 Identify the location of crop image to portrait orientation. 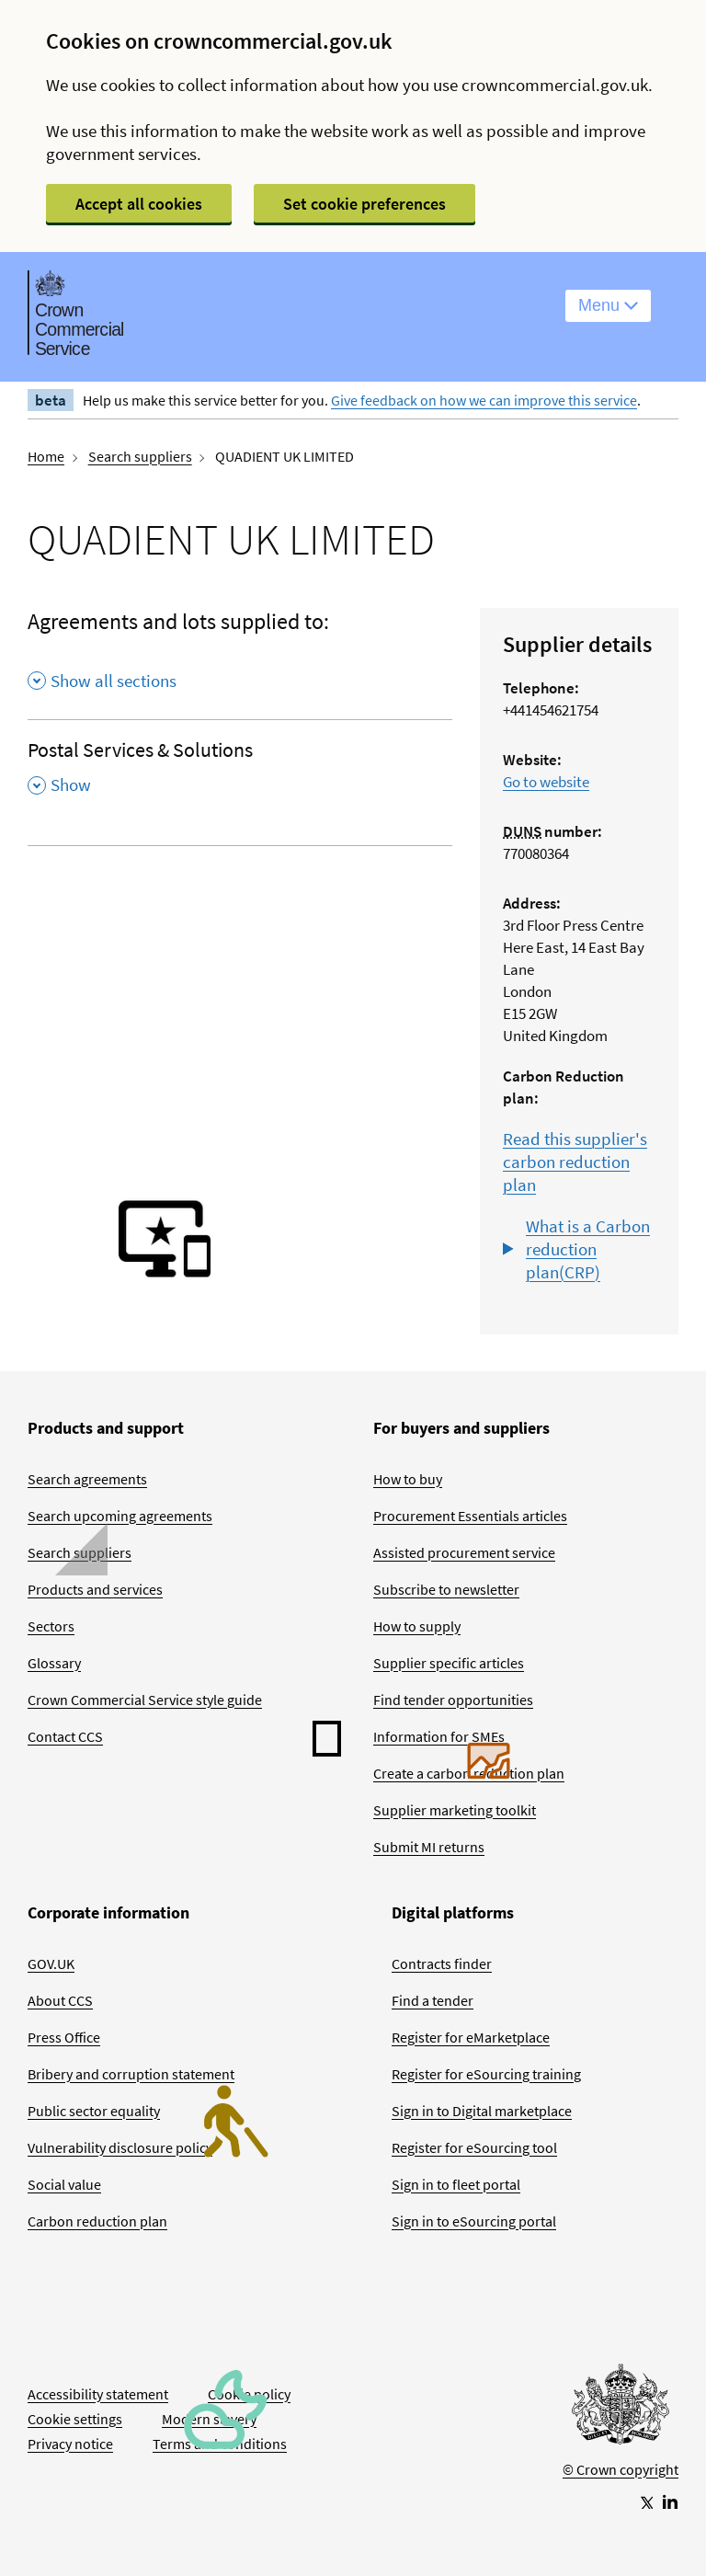
(326, 1738).